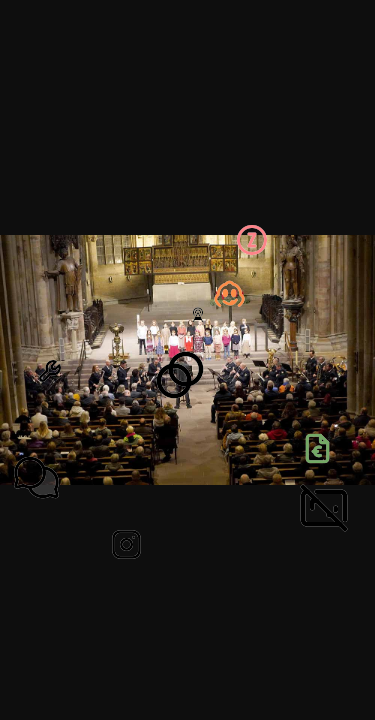 Image resolution: width=375 pixels, height=720 pixels. I want to click on toggle blend mode settings, so click(180, 375).